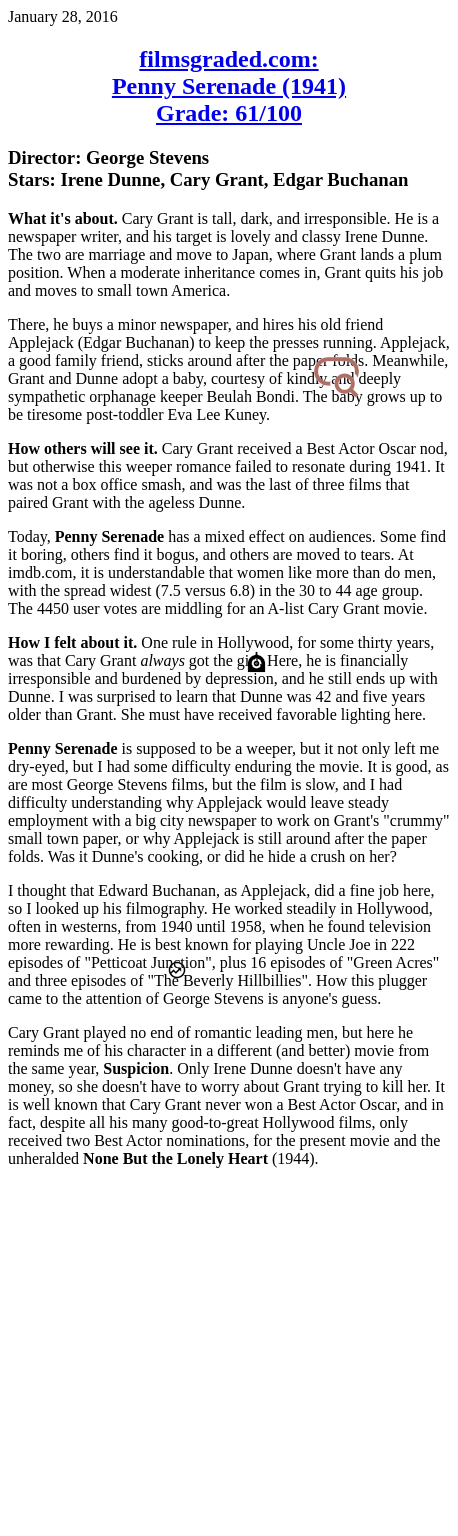  I want to click on access search engine optimization tools, so click(336, 375).